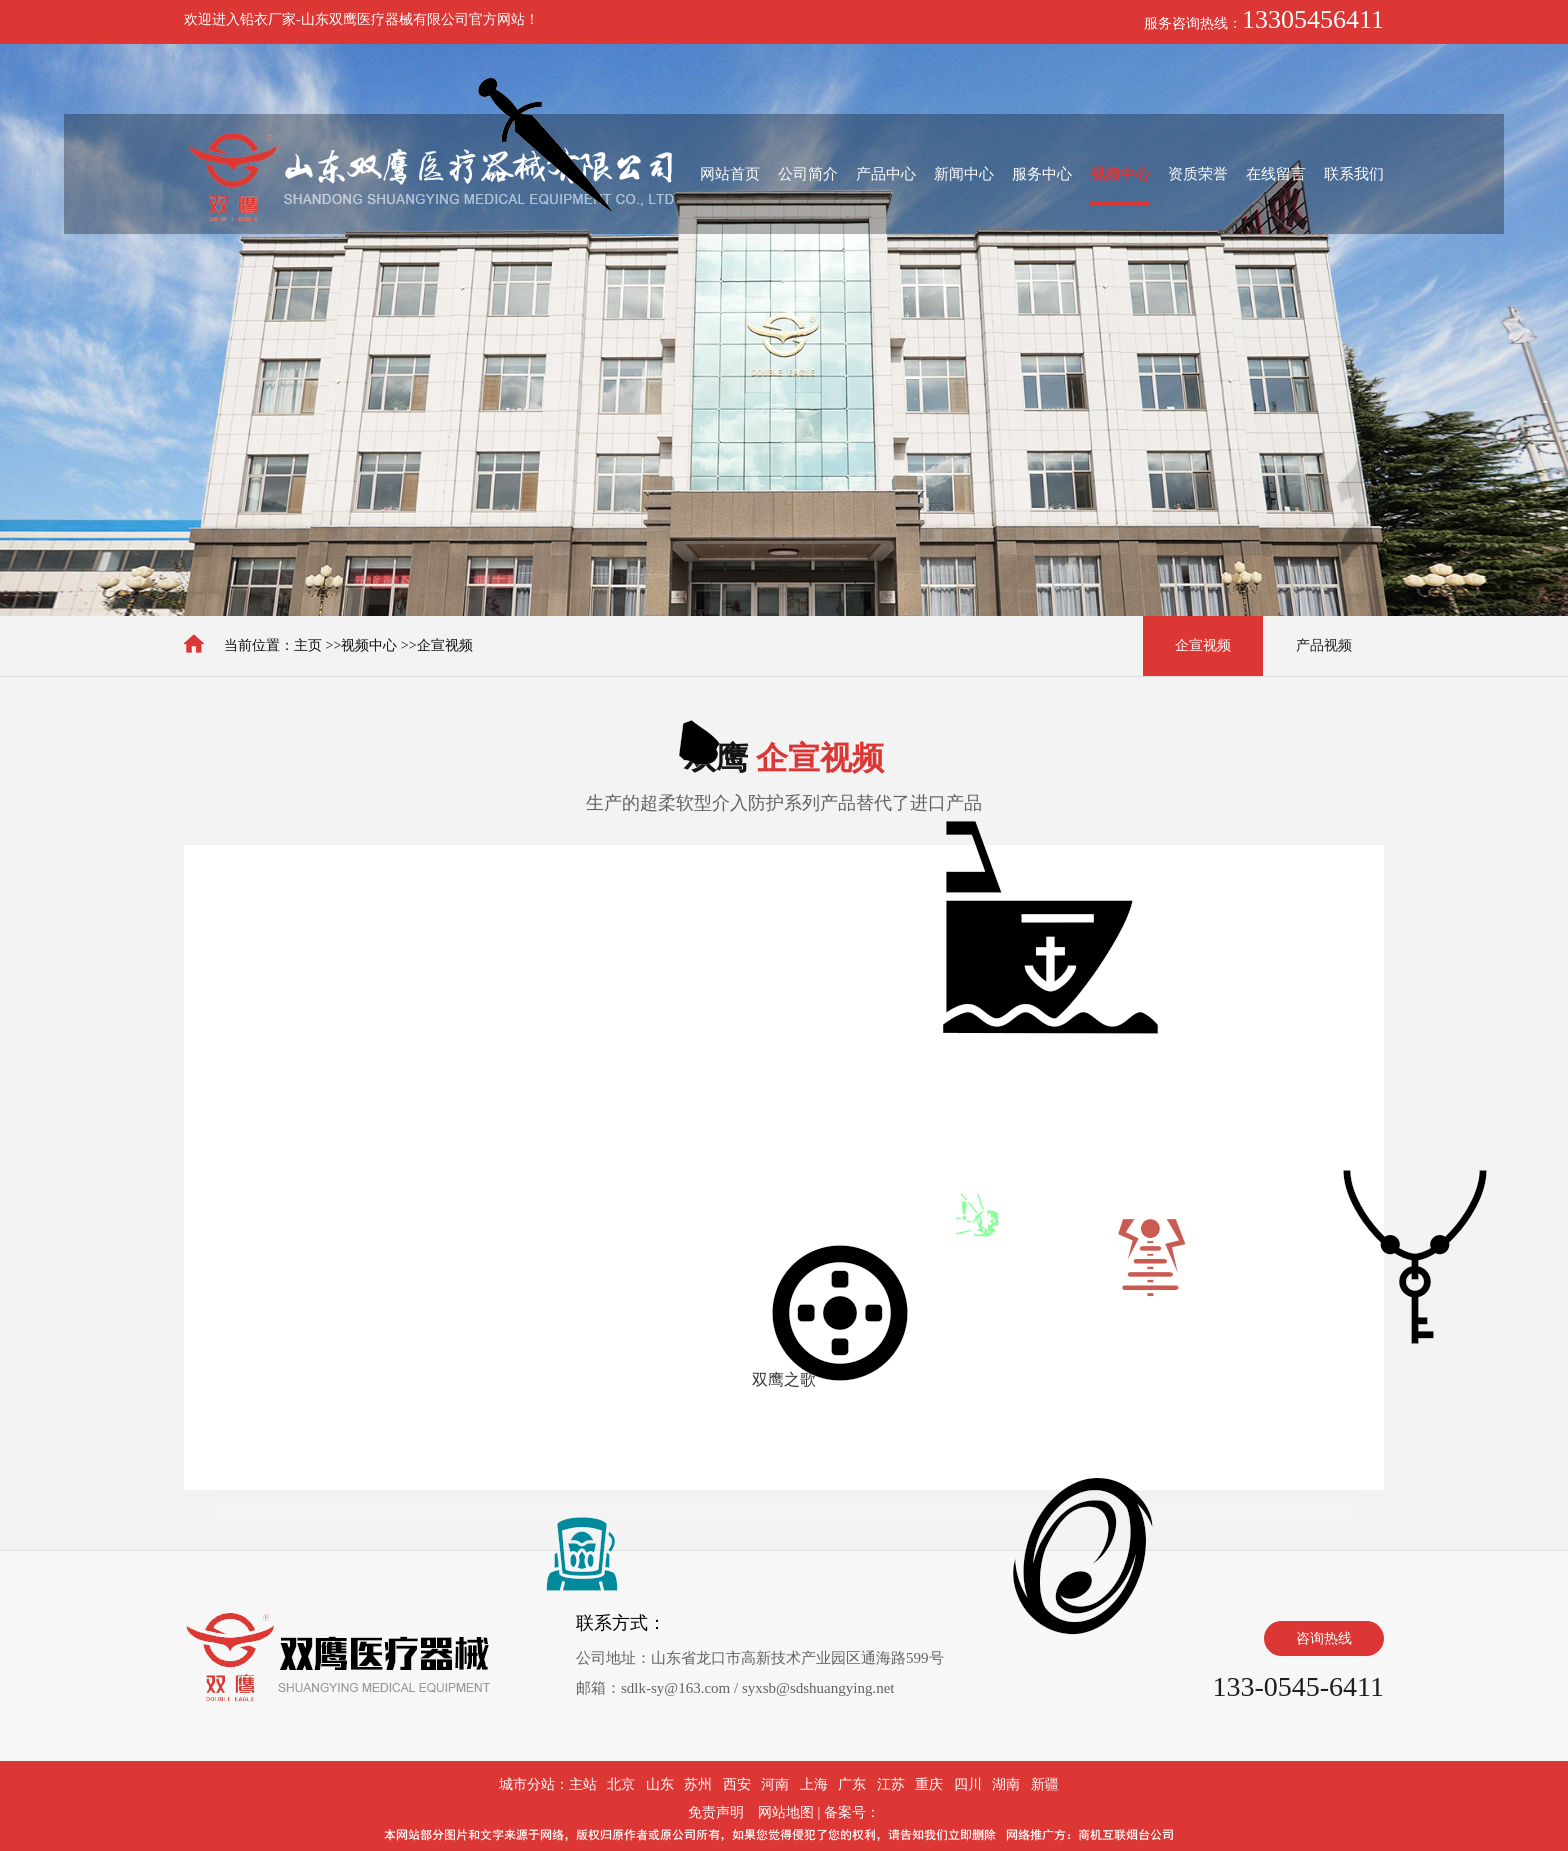  What do you see at coordinates (1150, 1257) in the screenshot?
I see `indicates electricity or power generation` at bounding box center [1150, 1257].